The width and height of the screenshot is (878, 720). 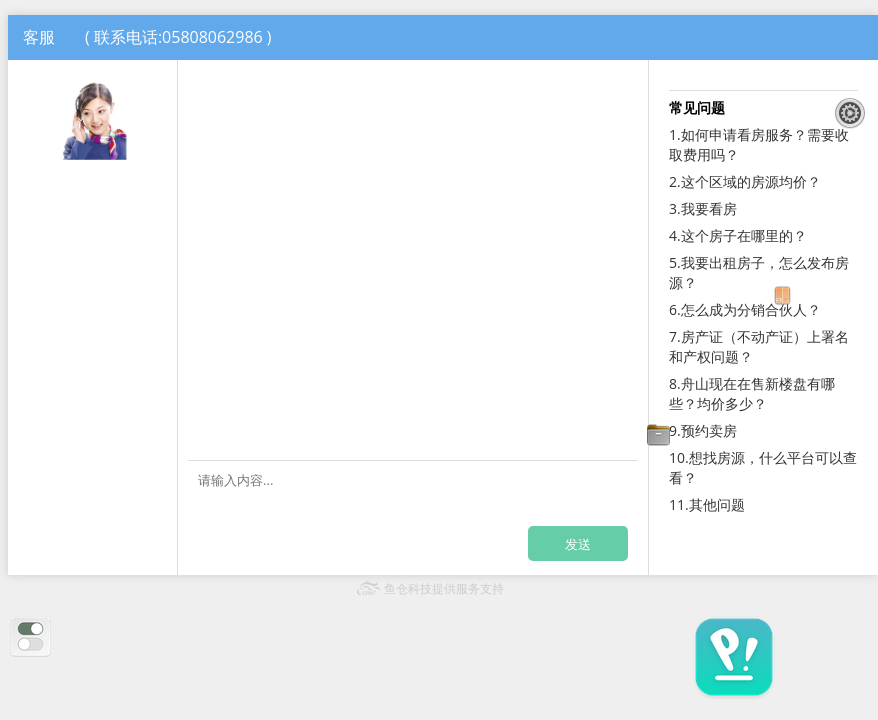 What do you see at coordinates (658, 434) in the screenshot?
I see `open the file manager application` at bounding box center [658, 434].